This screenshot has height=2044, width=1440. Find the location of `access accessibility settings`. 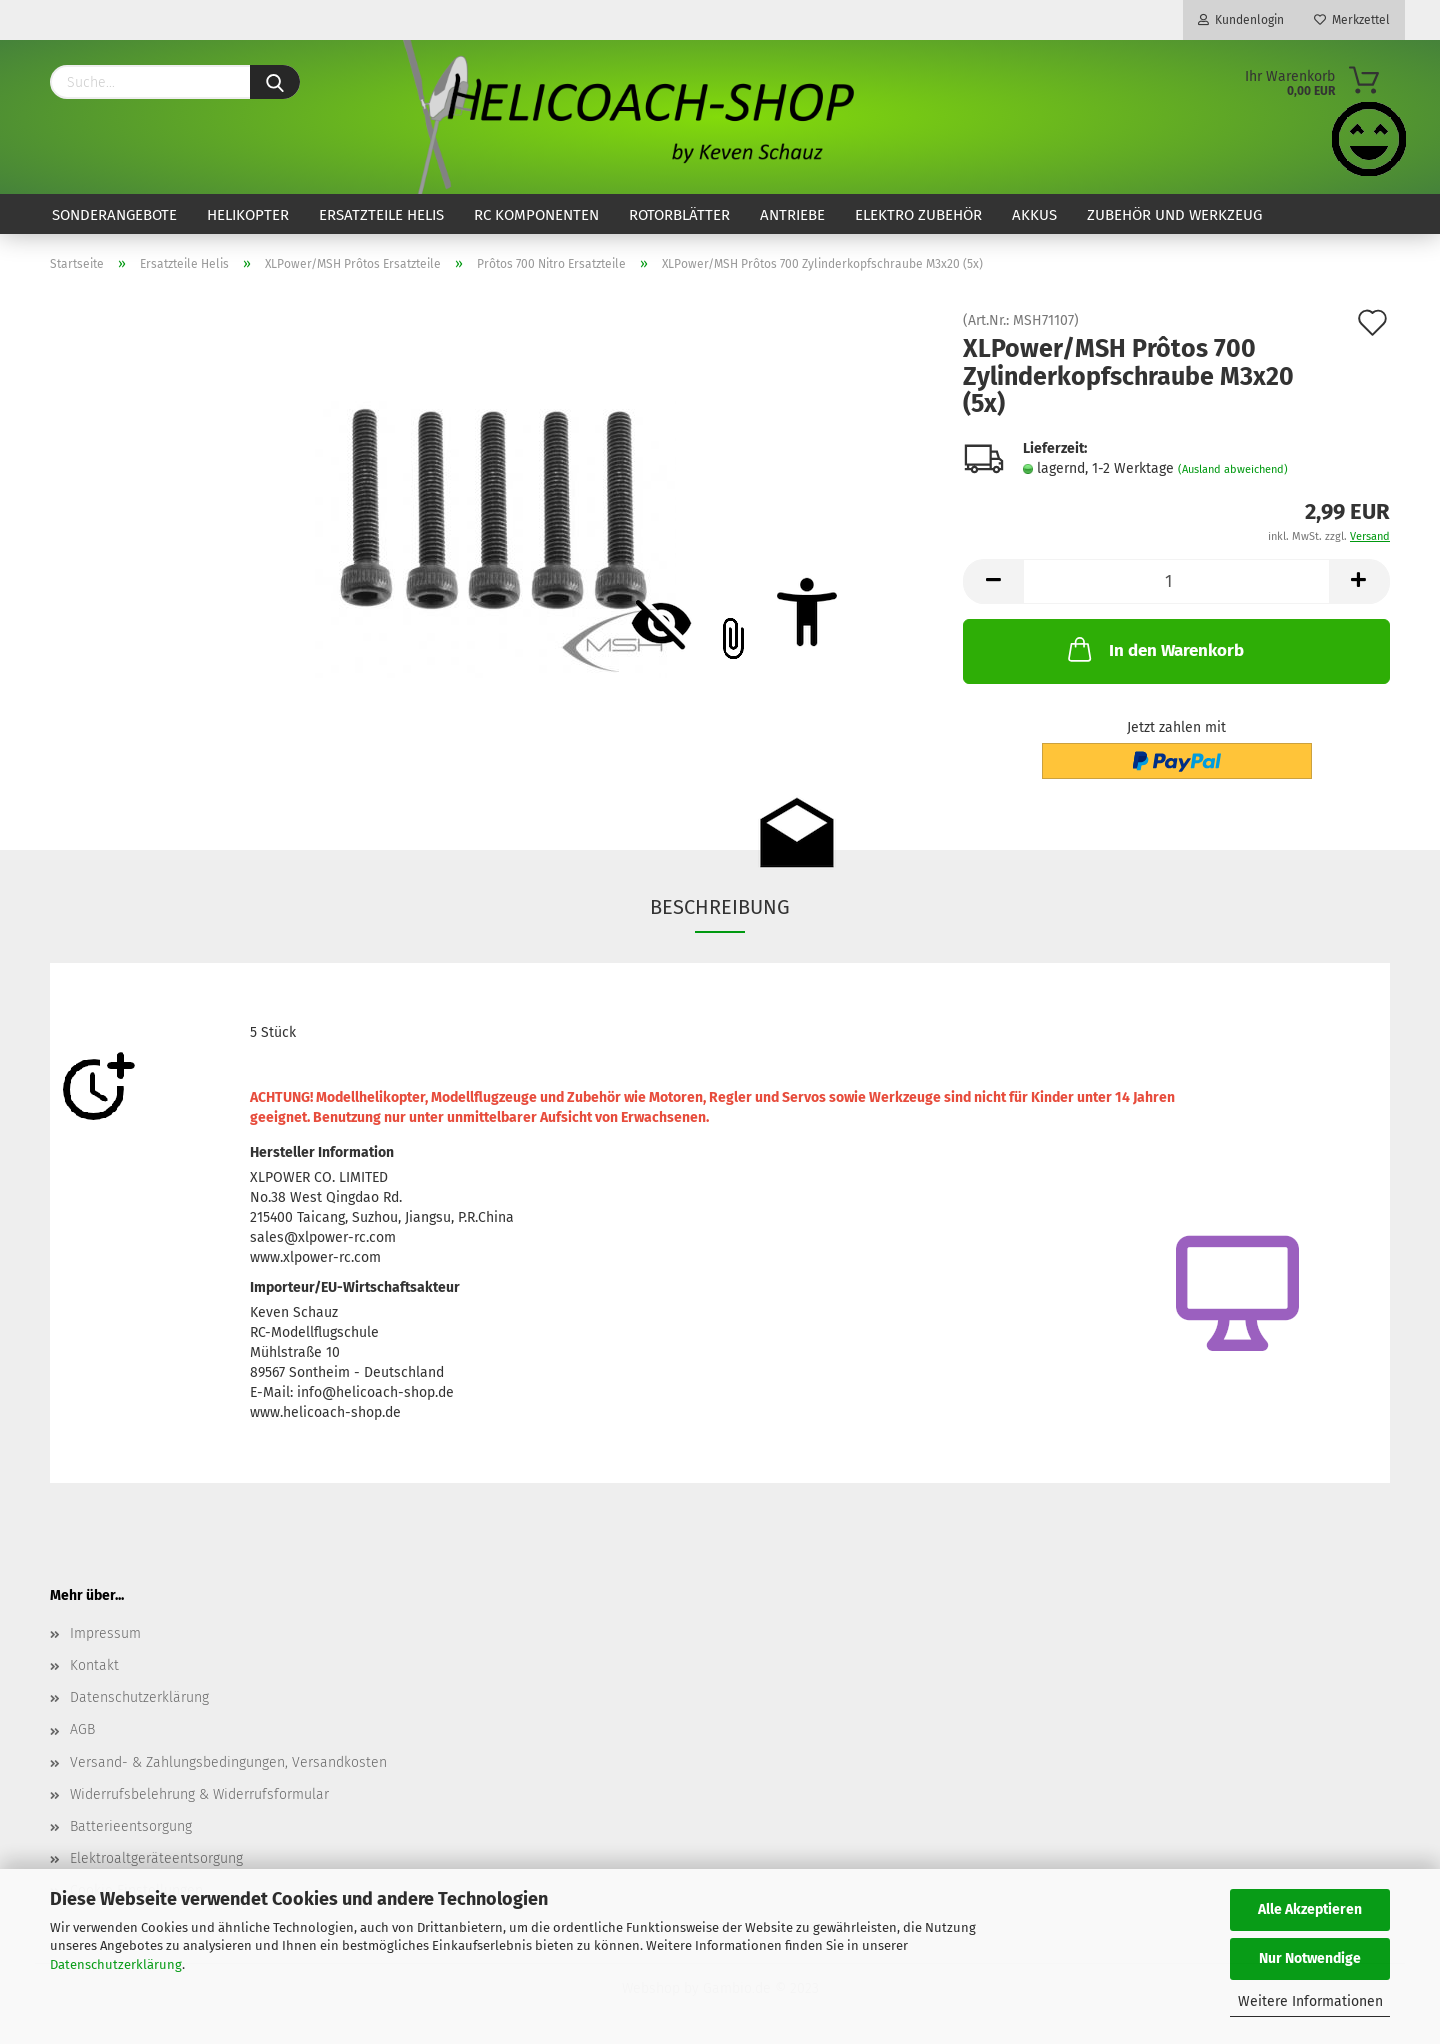

access accessibility settings is located at coordinates (807, 612).